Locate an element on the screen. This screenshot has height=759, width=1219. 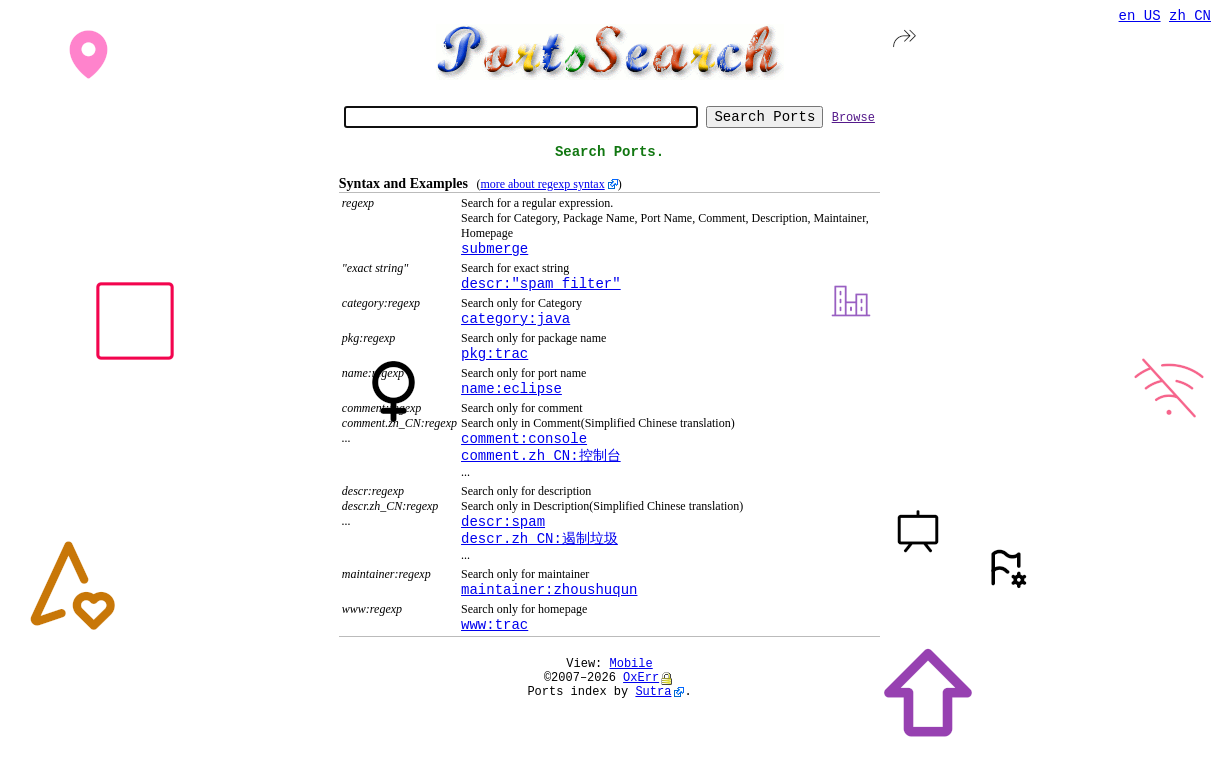
start a presentation or slideshow is located at coordinates (918, 532).